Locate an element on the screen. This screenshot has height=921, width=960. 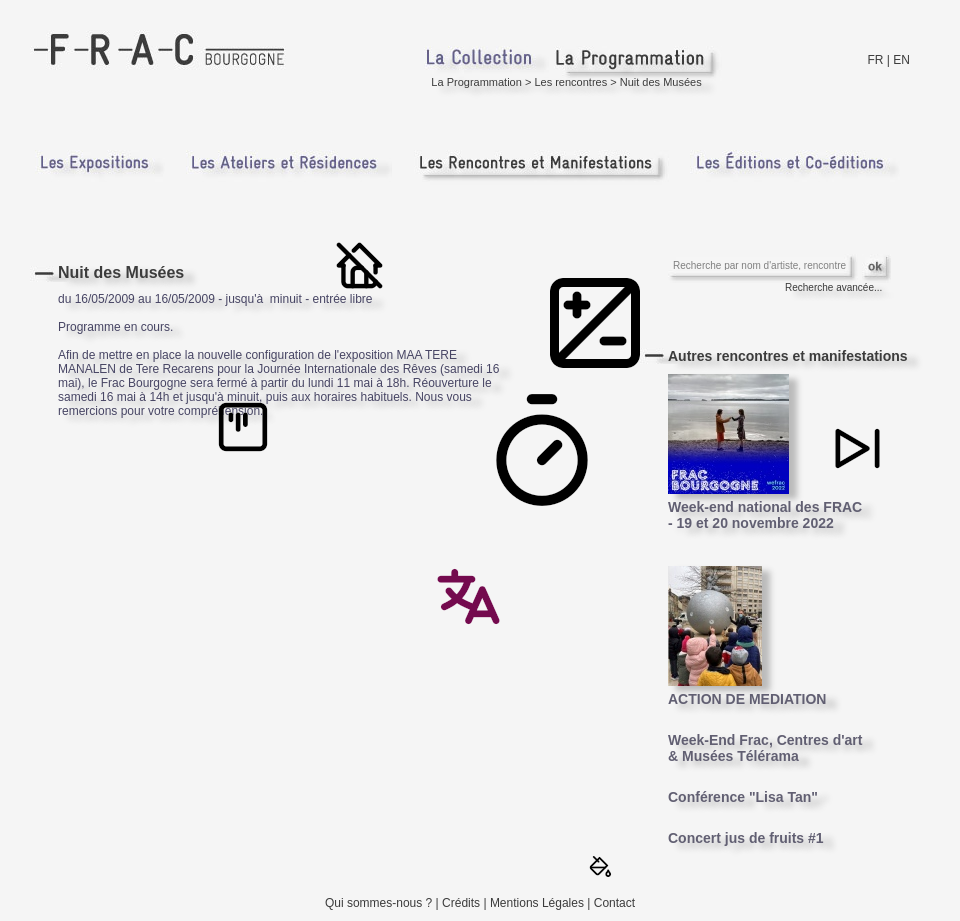
skip to the next track is located at coordinates (857, 448).